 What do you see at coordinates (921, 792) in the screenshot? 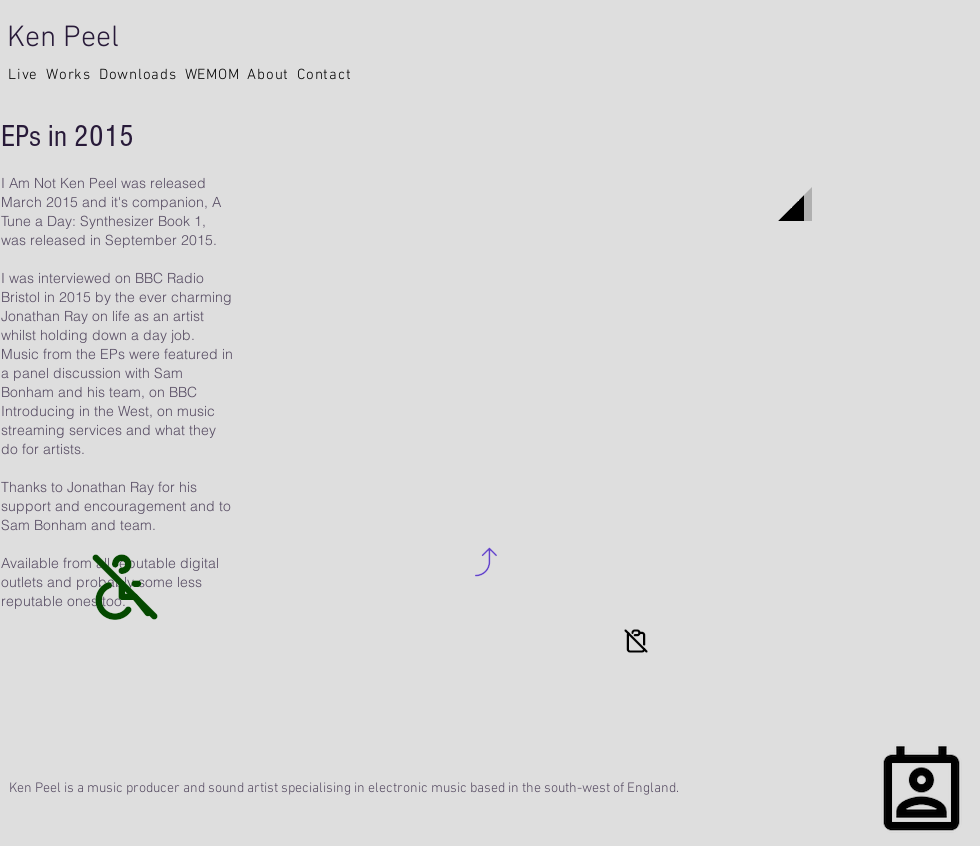
I see `view contact calendar or schedule` at bounding box center [921, 792].